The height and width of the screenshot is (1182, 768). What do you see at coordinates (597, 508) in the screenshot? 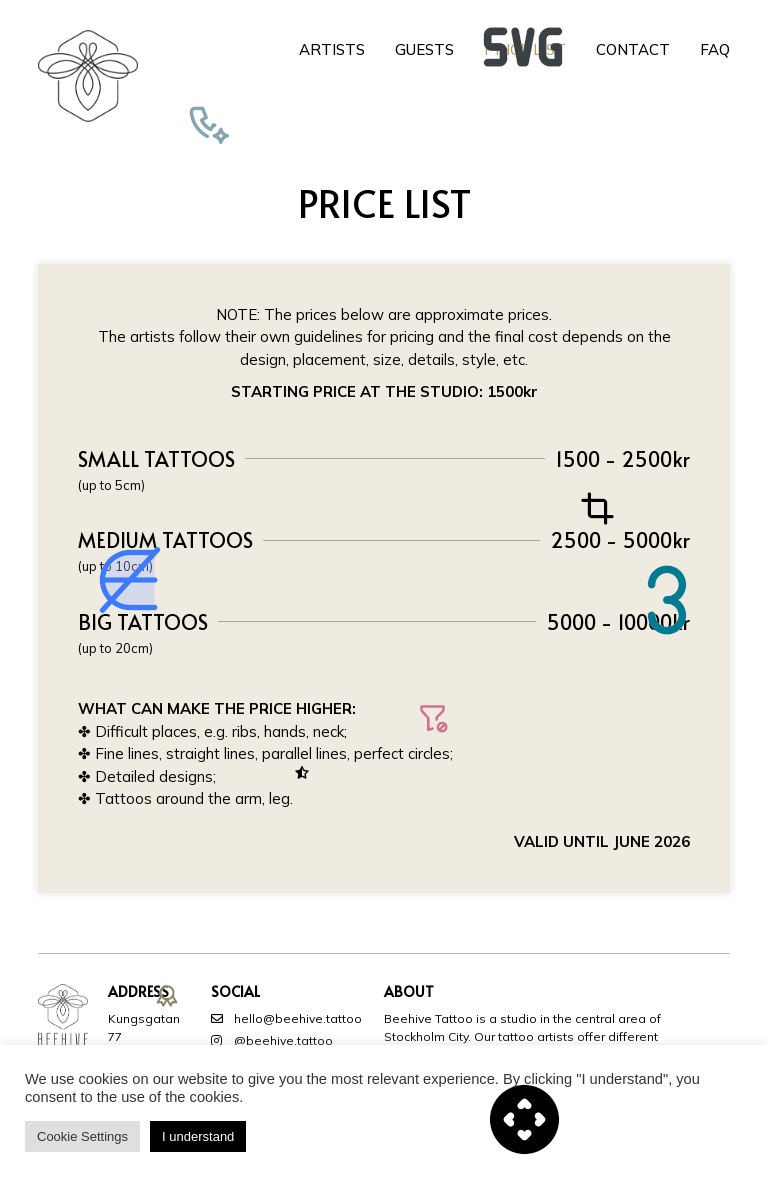
I see `crop an image or photo` at bounding box center [597, 508].